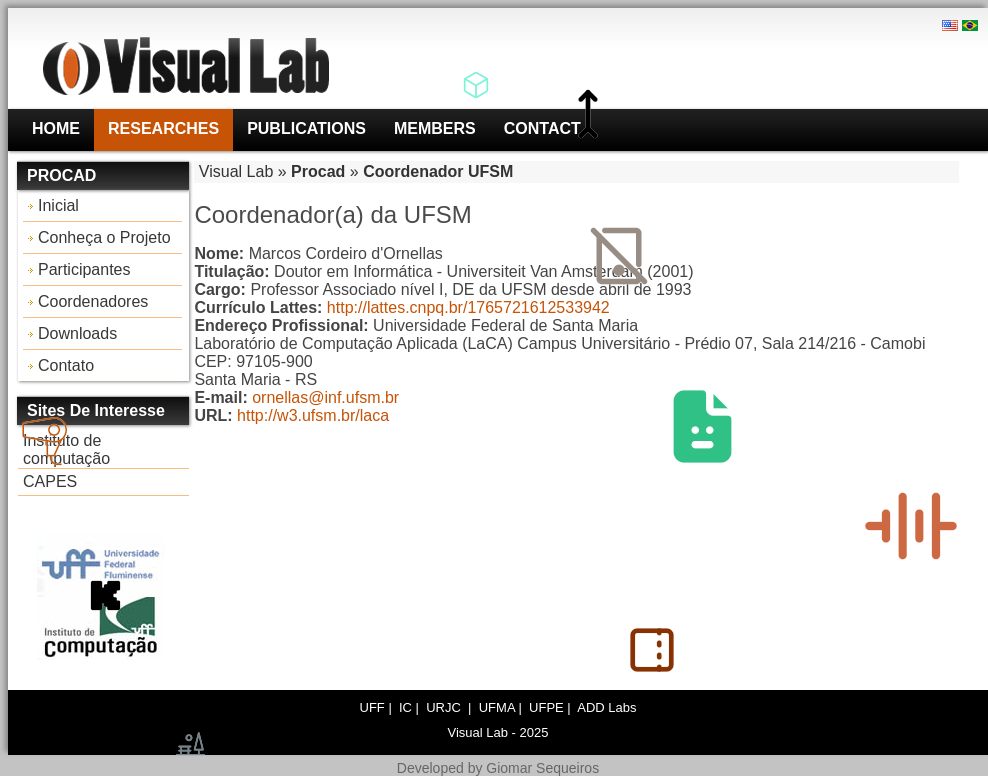  What do you see at coordinates (619, 256) in the screenshot?
I see `tablet device is disabled or unavailable` at bounding box center [619, 256].